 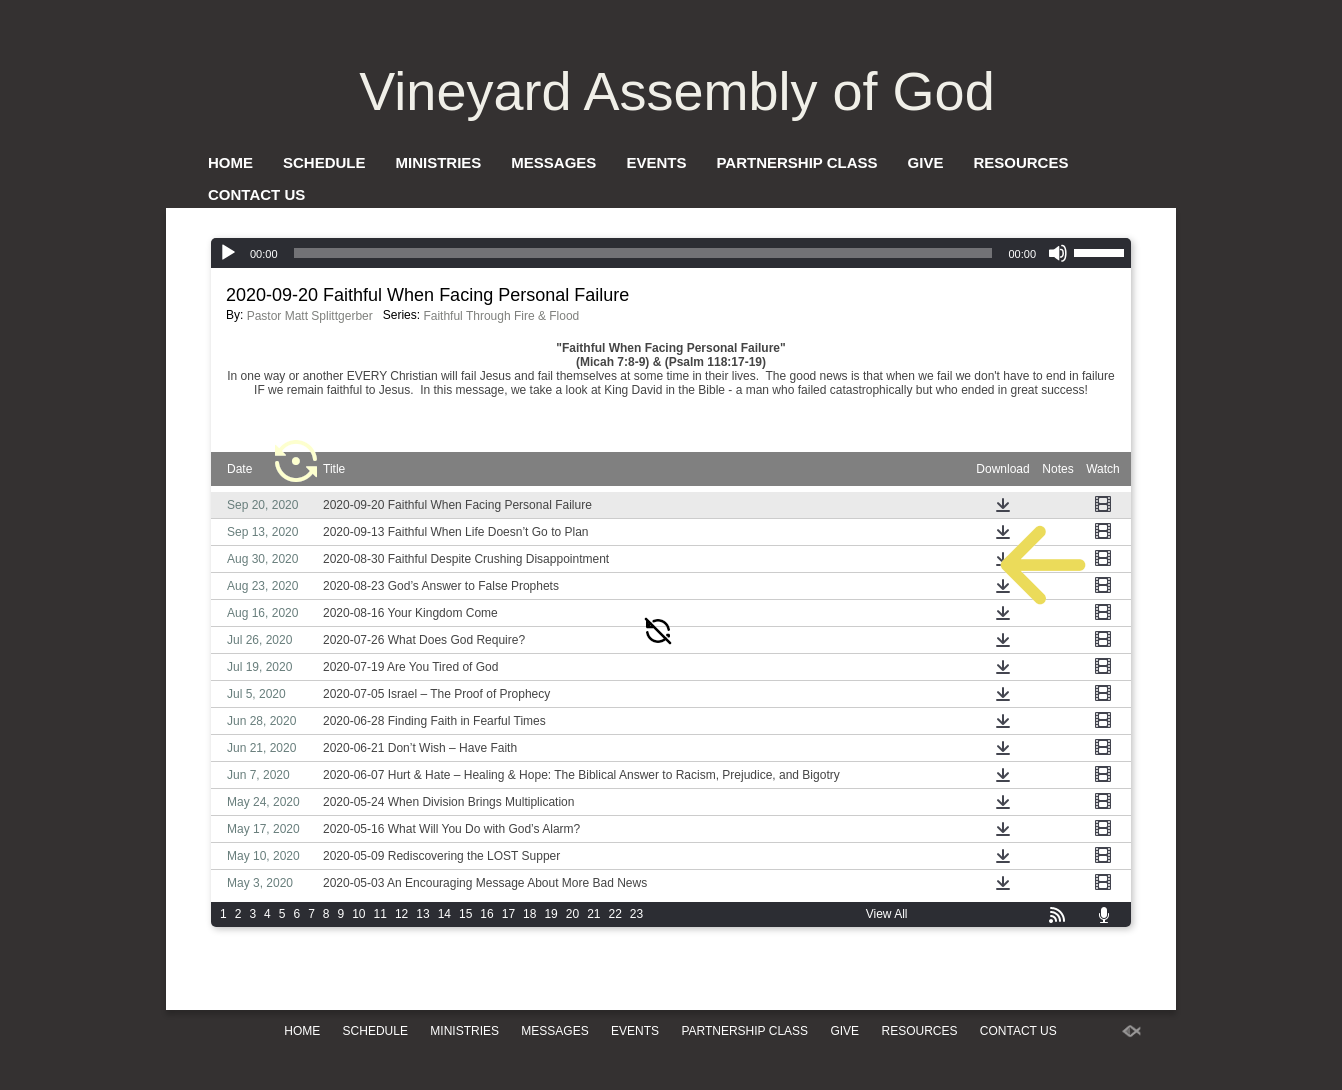 I want to click on refresh or sync is disabled, so click(x=658, y=631).